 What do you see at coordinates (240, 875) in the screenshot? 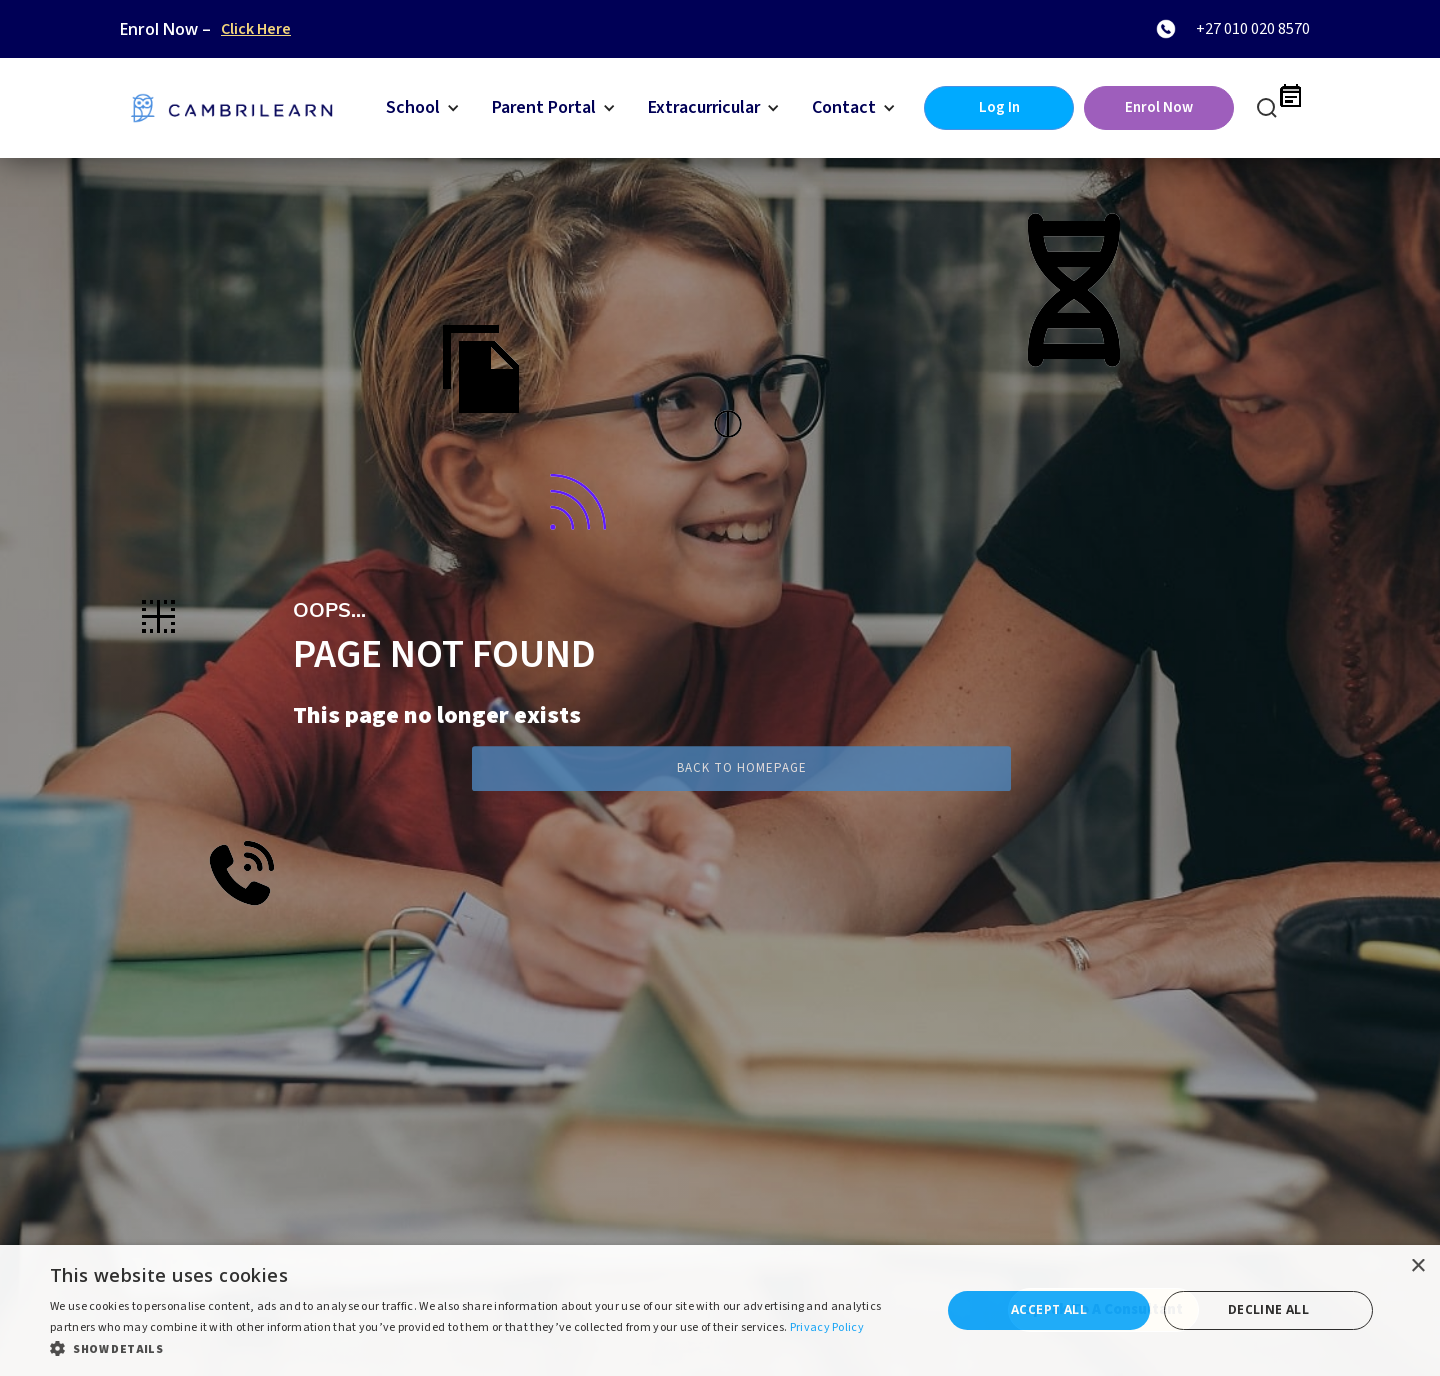
I see `adjust call volume settings` at bounding box center [240, 875].